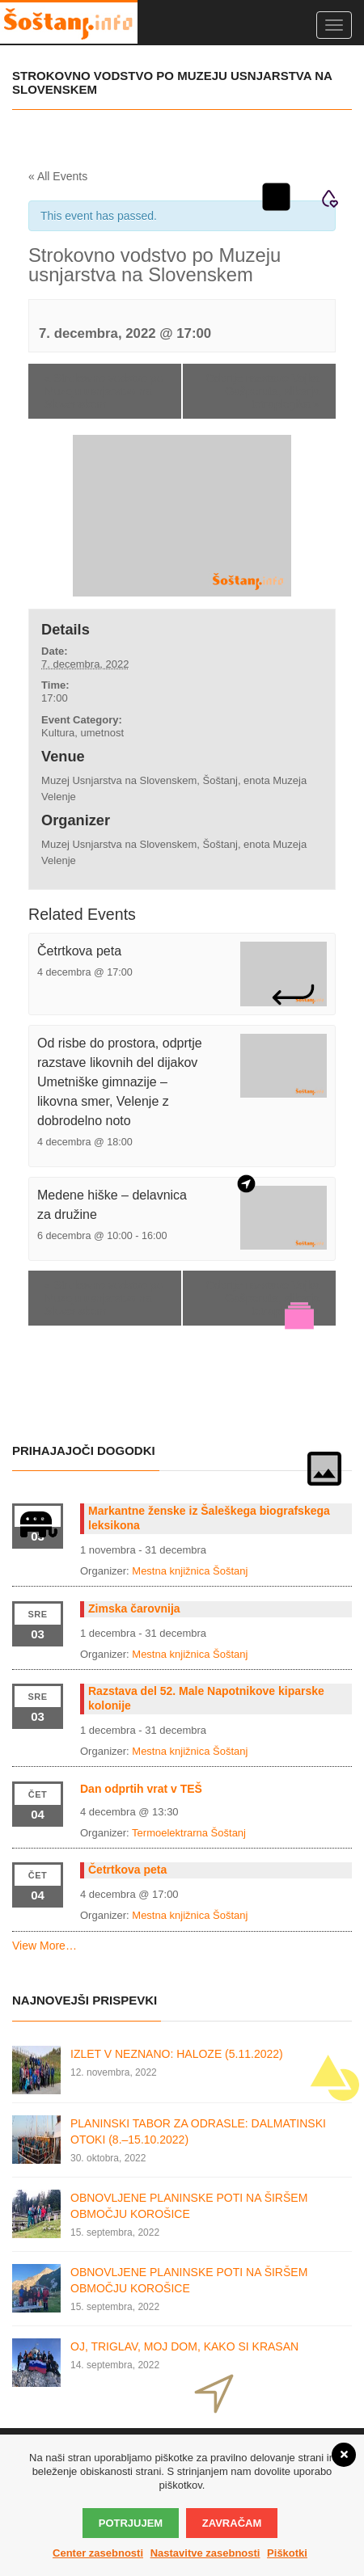 The height and width of the screenshot is (2576, 364). What do you see at coordinates (246, 1183) in the screenshot?
I see `tap to navigate to current location` at bounding box center [246, 1183].